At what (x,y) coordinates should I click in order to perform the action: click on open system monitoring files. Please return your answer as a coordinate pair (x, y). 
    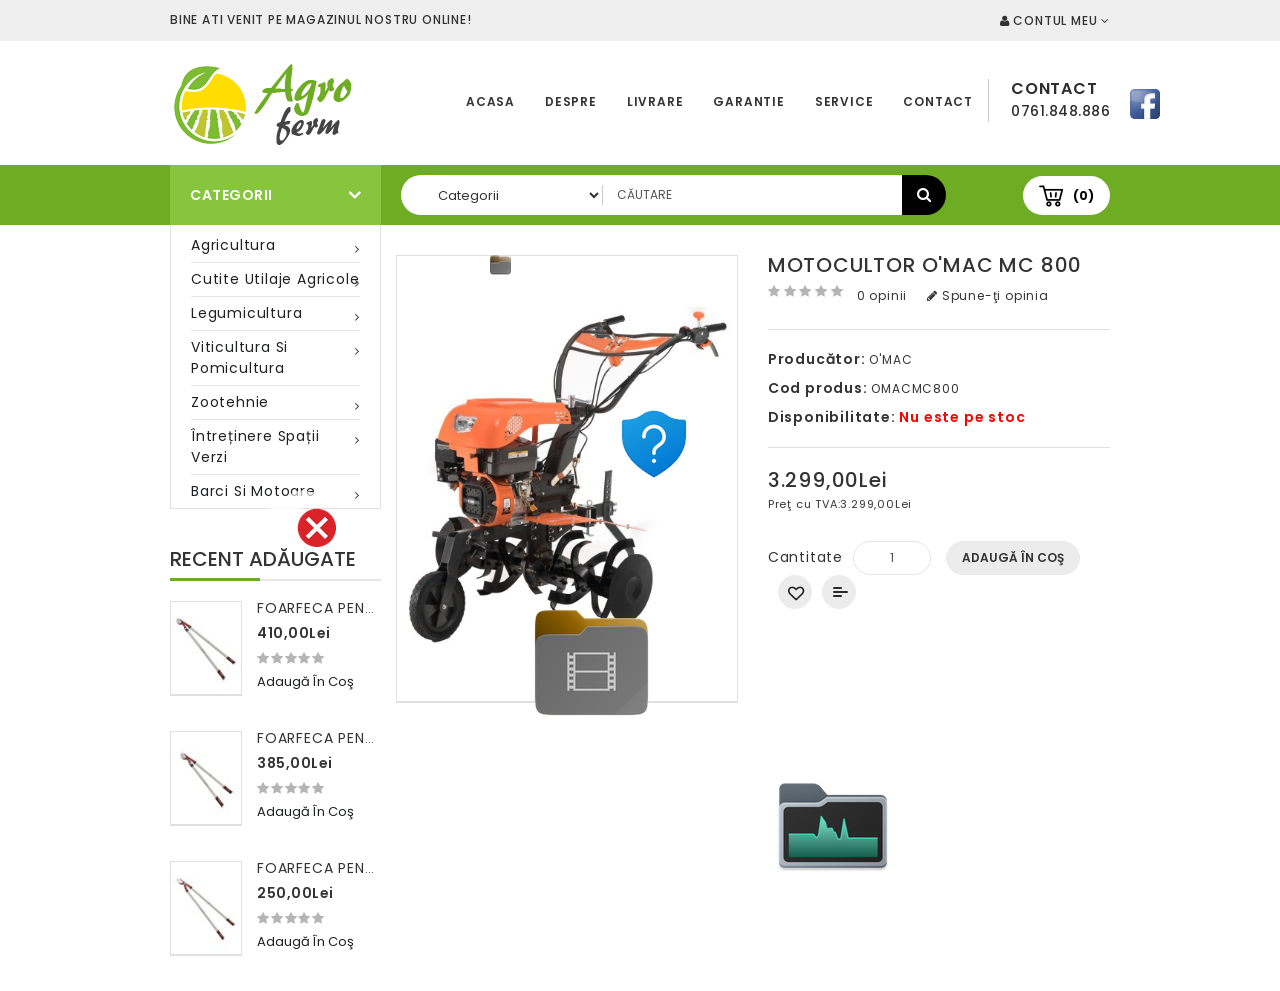
    Looking at the image, I should click on (832, 828).